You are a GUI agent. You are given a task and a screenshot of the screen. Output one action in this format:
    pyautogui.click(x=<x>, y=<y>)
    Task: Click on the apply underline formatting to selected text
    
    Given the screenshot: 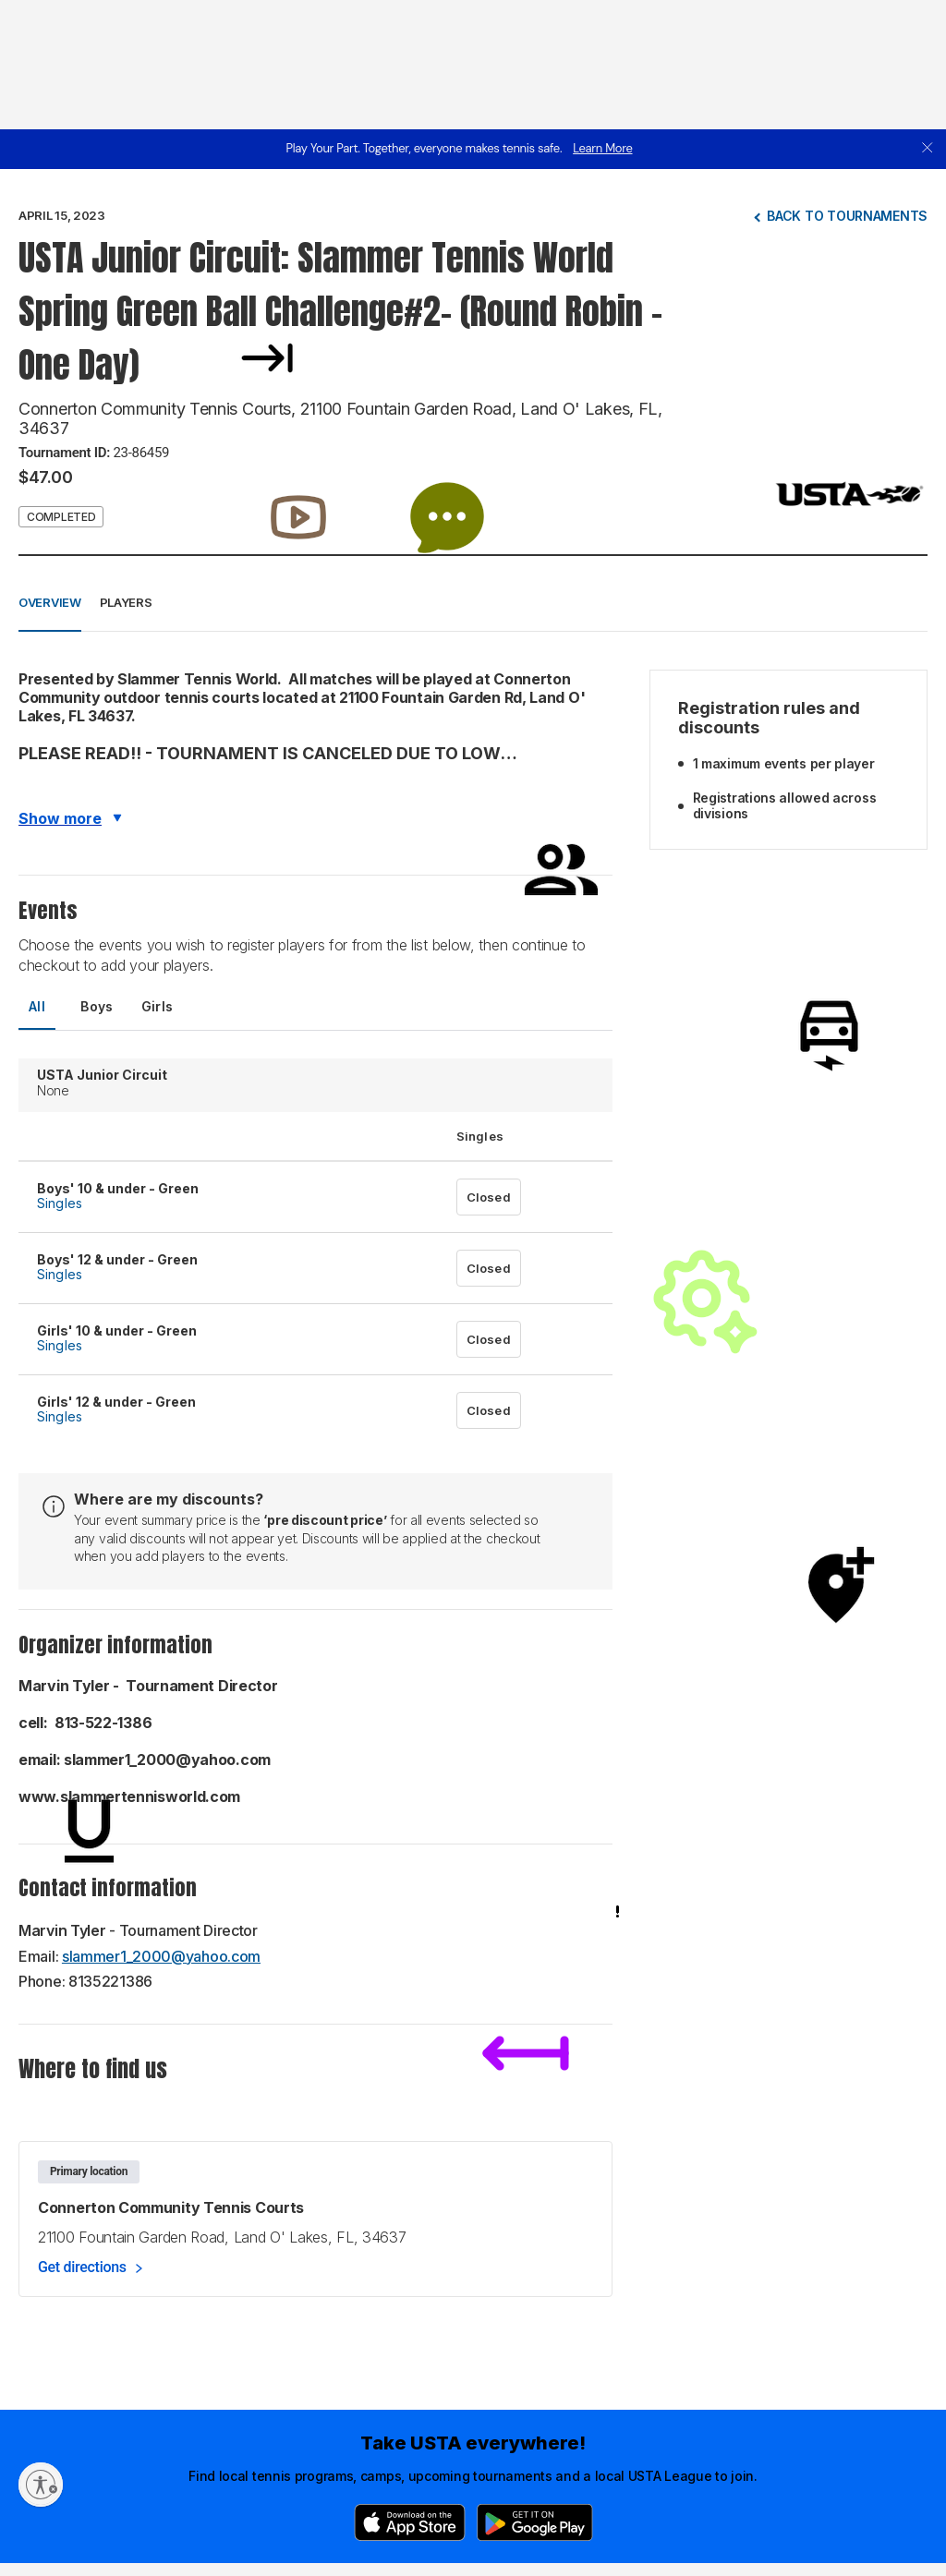 What is the action you would take?
    pyautogui.click(x=89, y=1831)
    